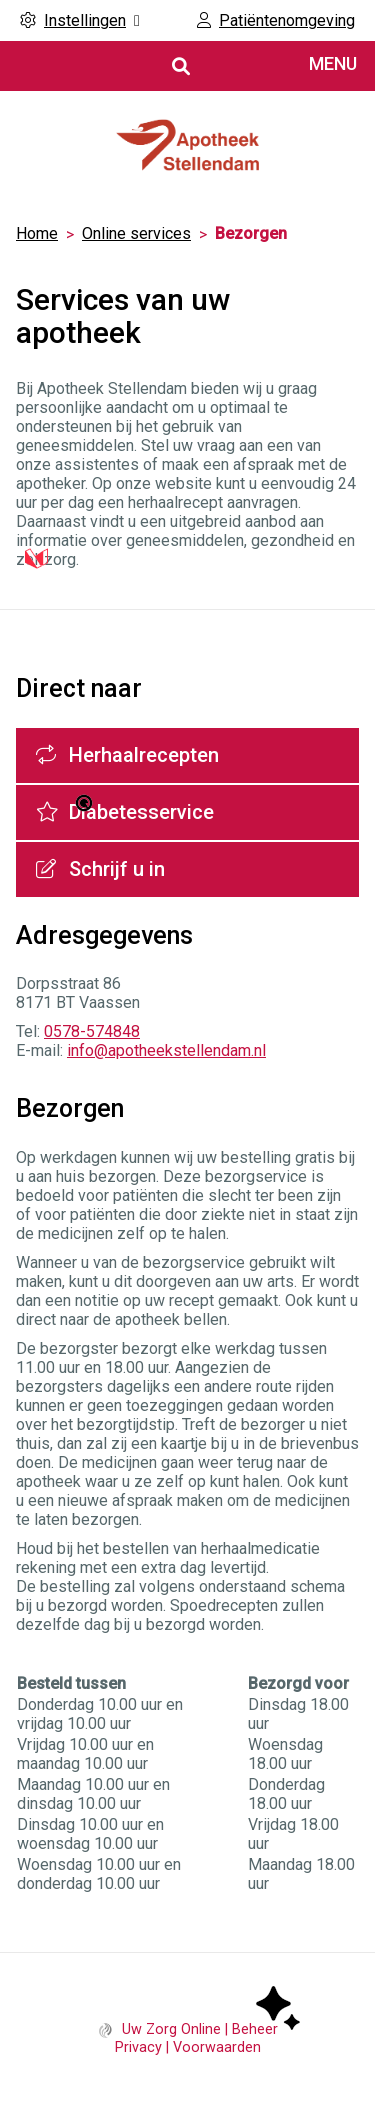  Describe the element at coordinates (36, 558) in the screenshot. I see `visit Material for MkDocs documentation` at that location.